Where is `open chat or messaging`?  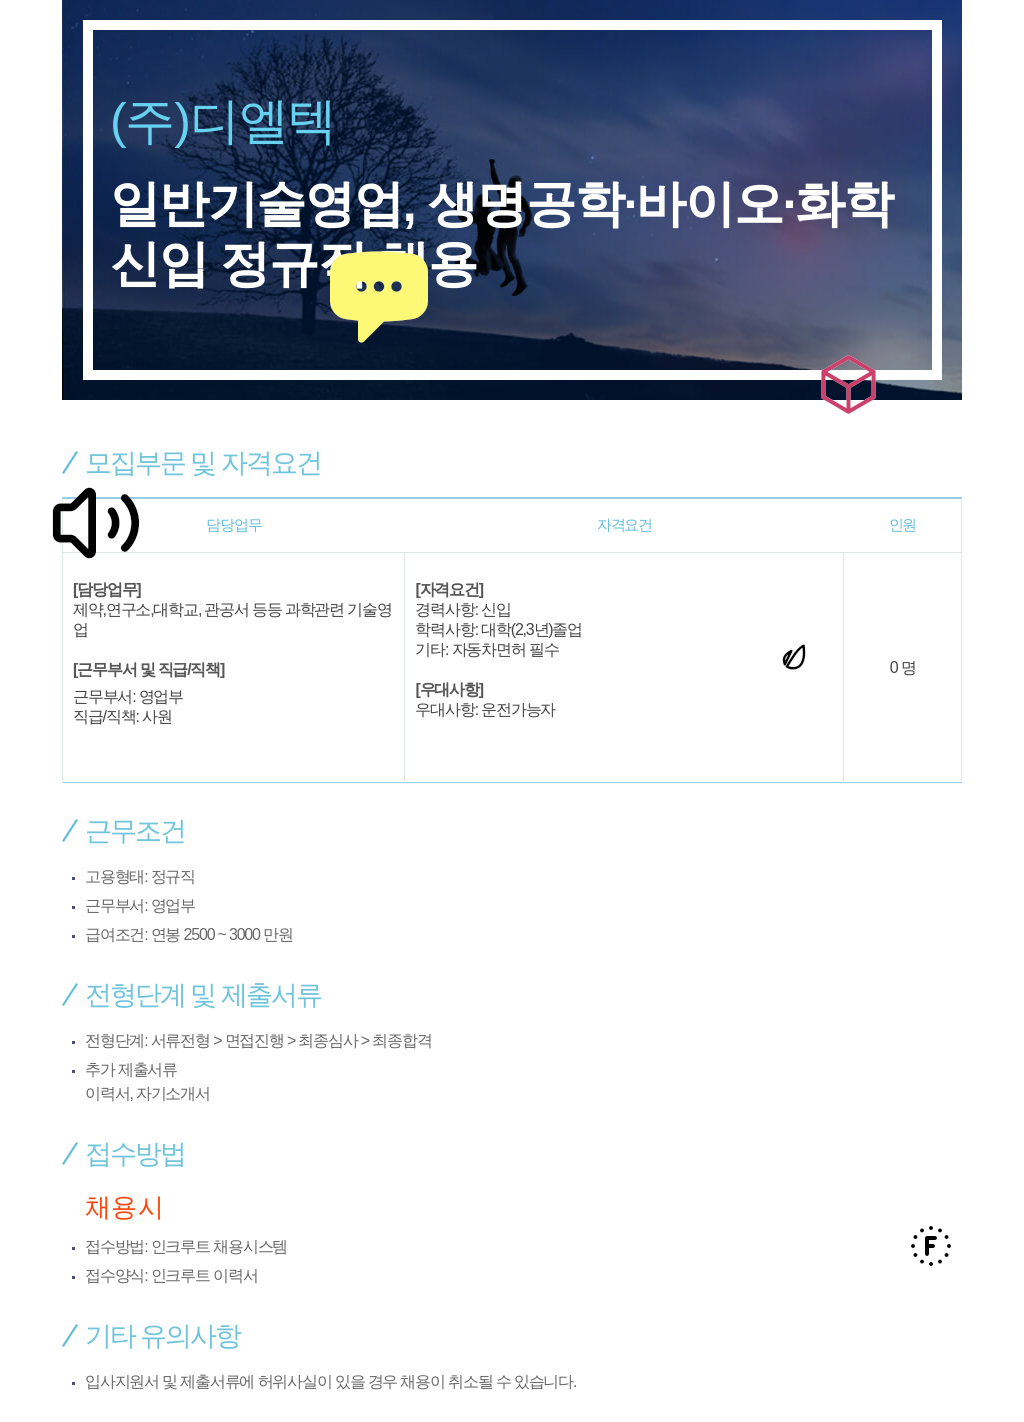 open chat or messaging is located at coordinates (379, 297).